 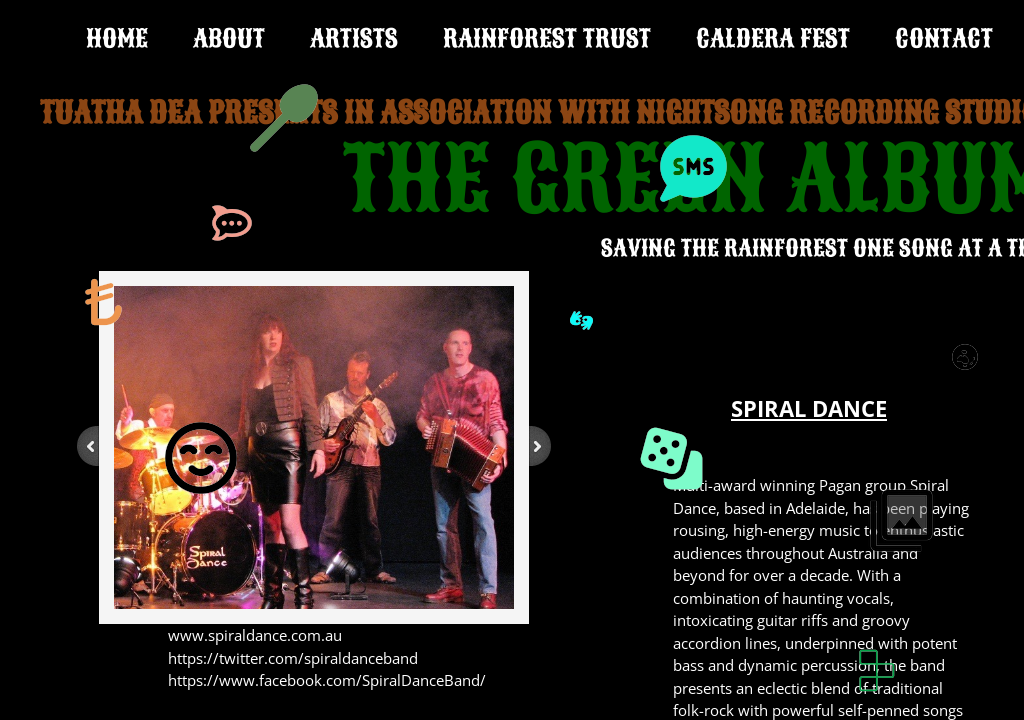 I want to click on rate your experience positively, so click(x=201, y=458).